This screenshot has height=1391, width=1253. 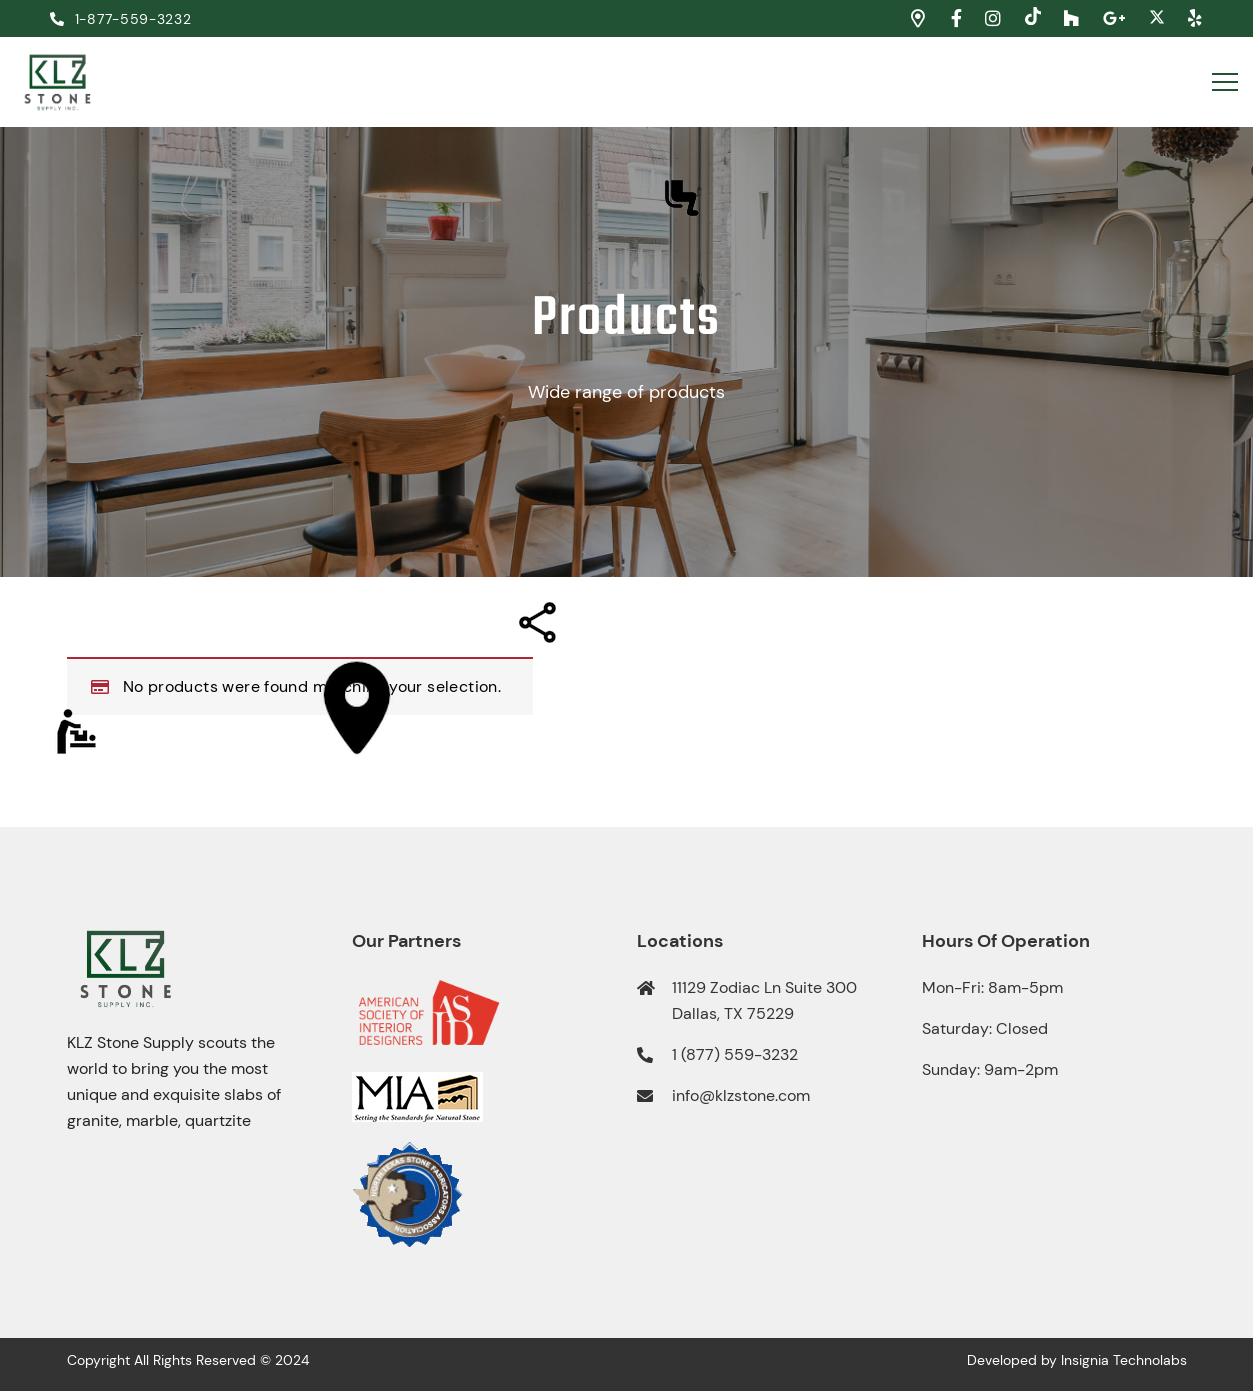 What do you see at coordinates (683, 198) in the screenshot?
I see `indicates reduced legroom seating option` at bounding box center [683, 198].